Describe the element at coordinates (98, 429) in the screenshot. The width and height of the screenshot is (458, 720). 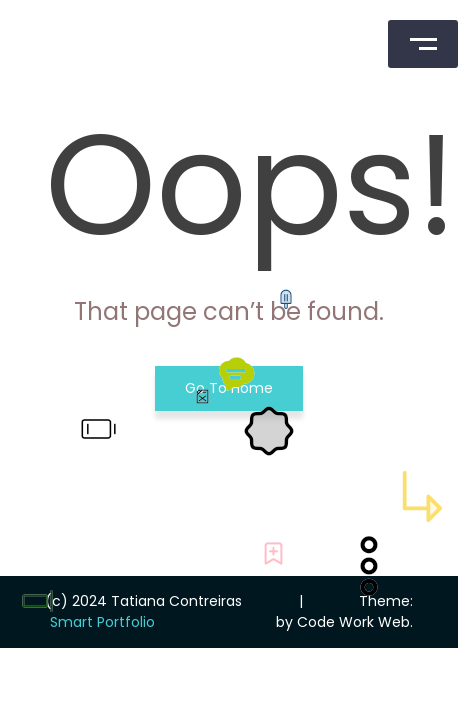
I see `indicates low battery level` at that location.